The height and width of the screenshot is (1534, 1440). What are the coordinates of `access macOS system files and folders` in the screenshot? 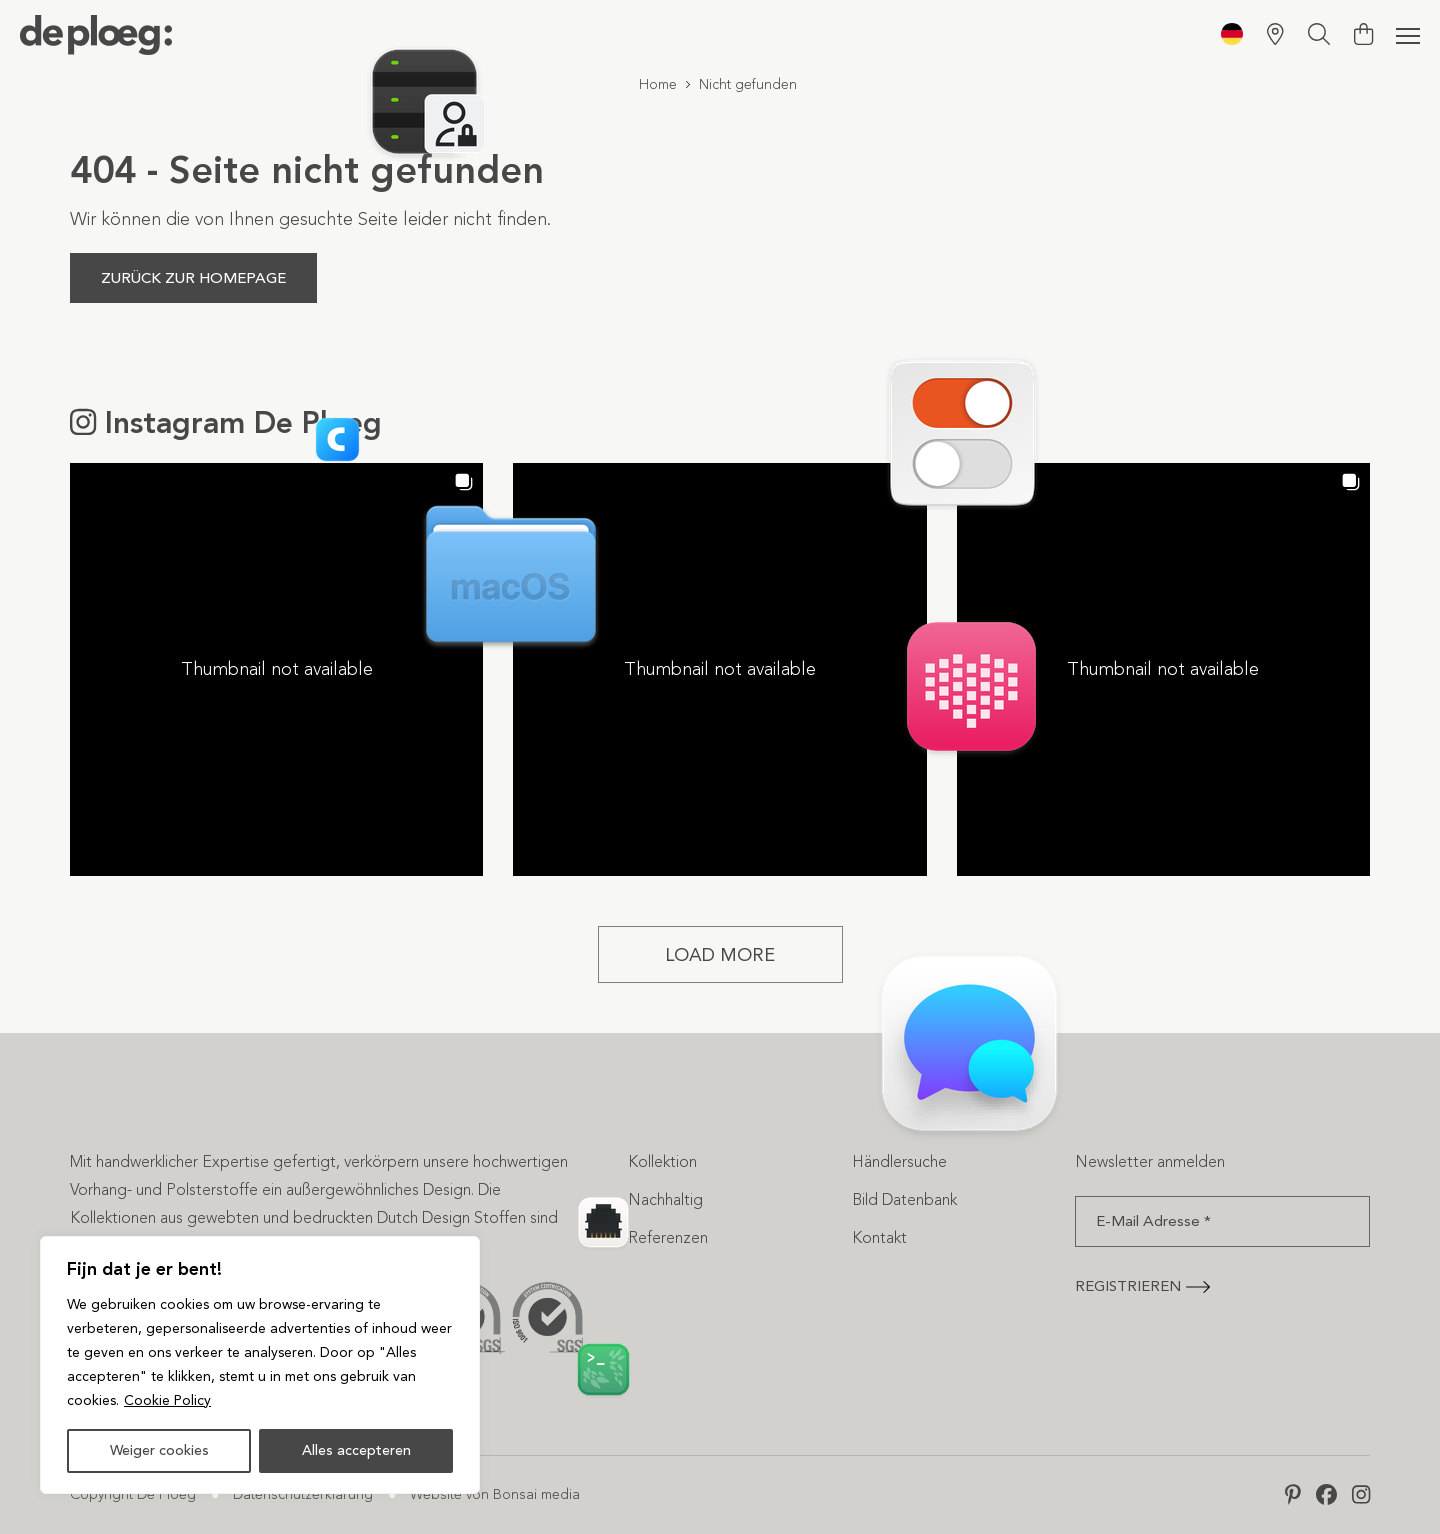 It's located at (511, 574).